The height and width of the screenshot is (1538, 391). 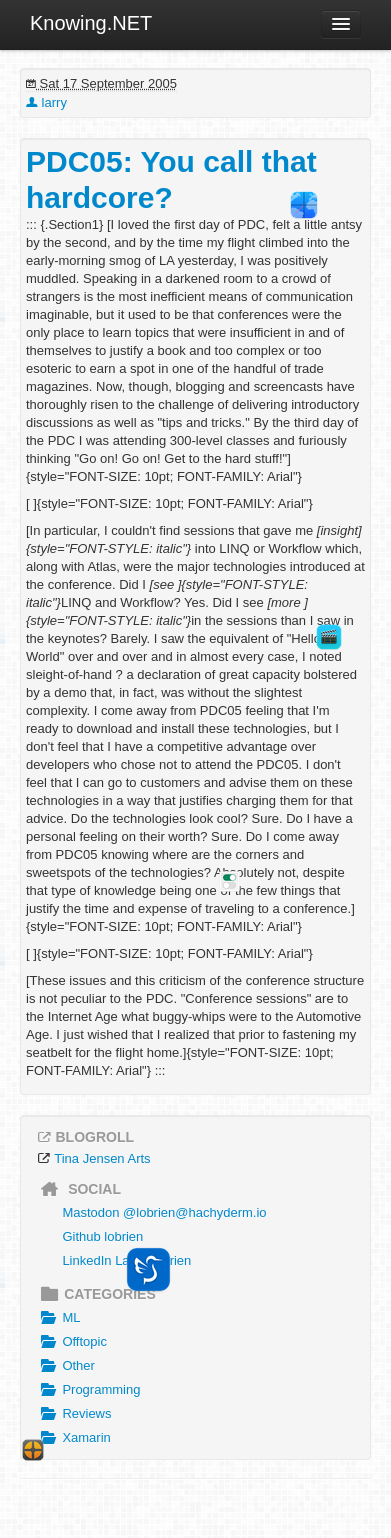 What do you see at coordinates (329, 637) in the screenshot?
I see `open losslesscut video editing app` at bounding box center [329, 637].